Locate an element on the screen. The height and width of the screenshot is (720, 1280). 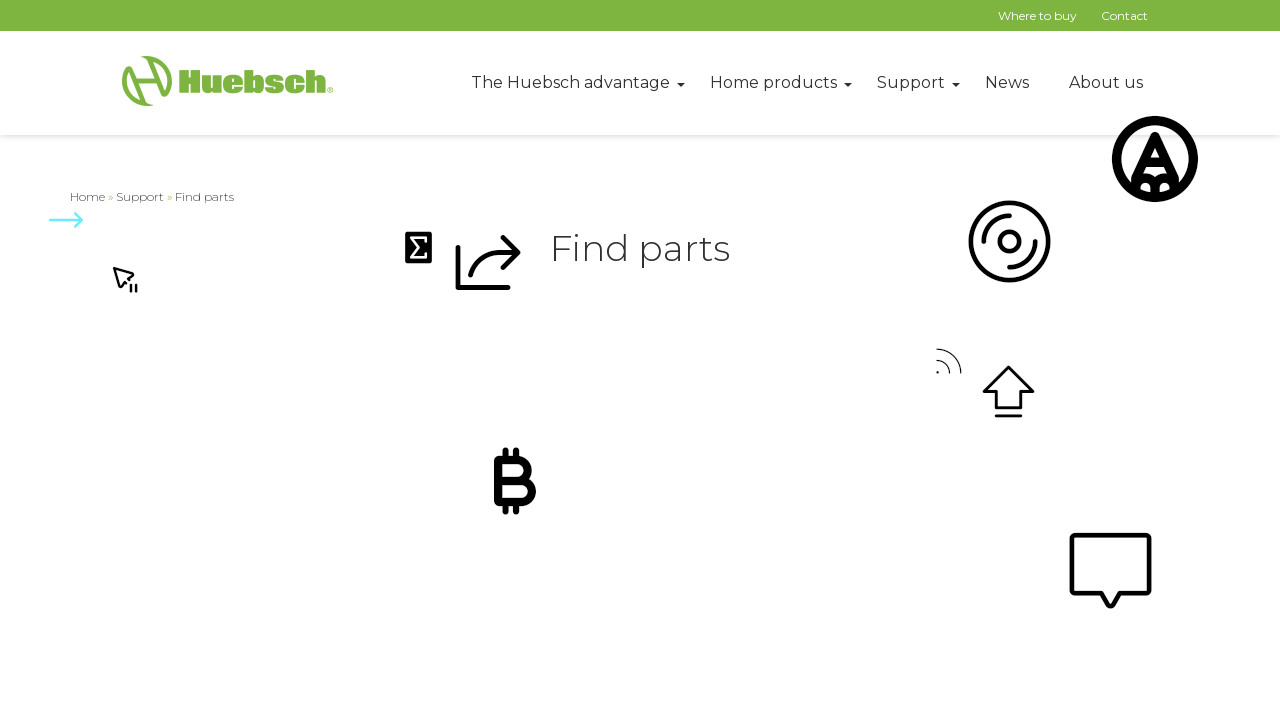
open chat or messaging is located at coordinates (1110, 567).